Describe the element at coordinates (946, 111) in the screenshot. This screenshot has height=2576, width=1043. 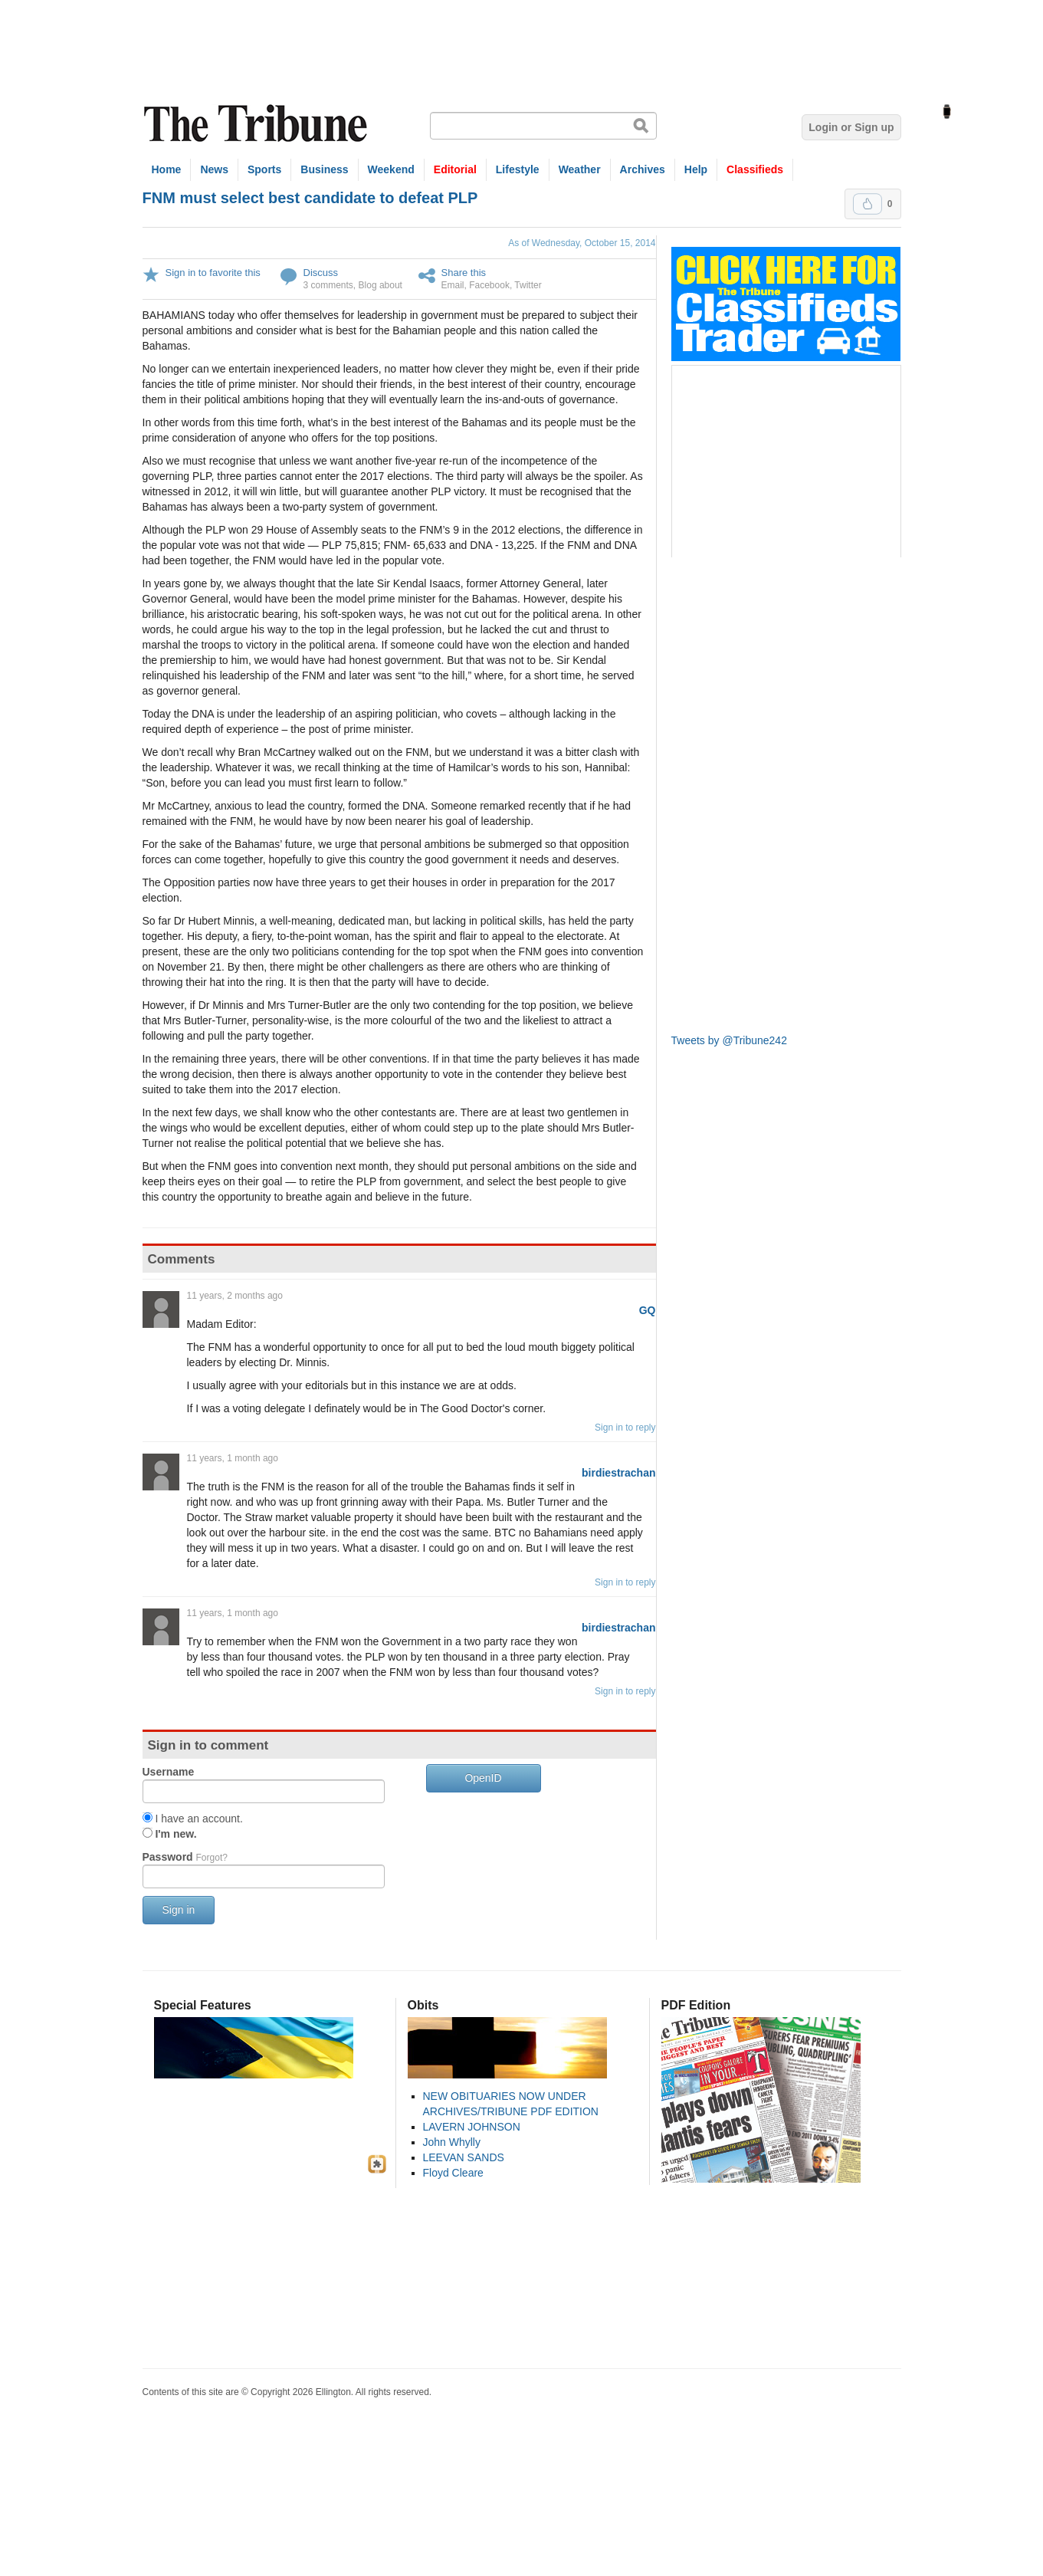
I see `apple watch device icon` at that location.